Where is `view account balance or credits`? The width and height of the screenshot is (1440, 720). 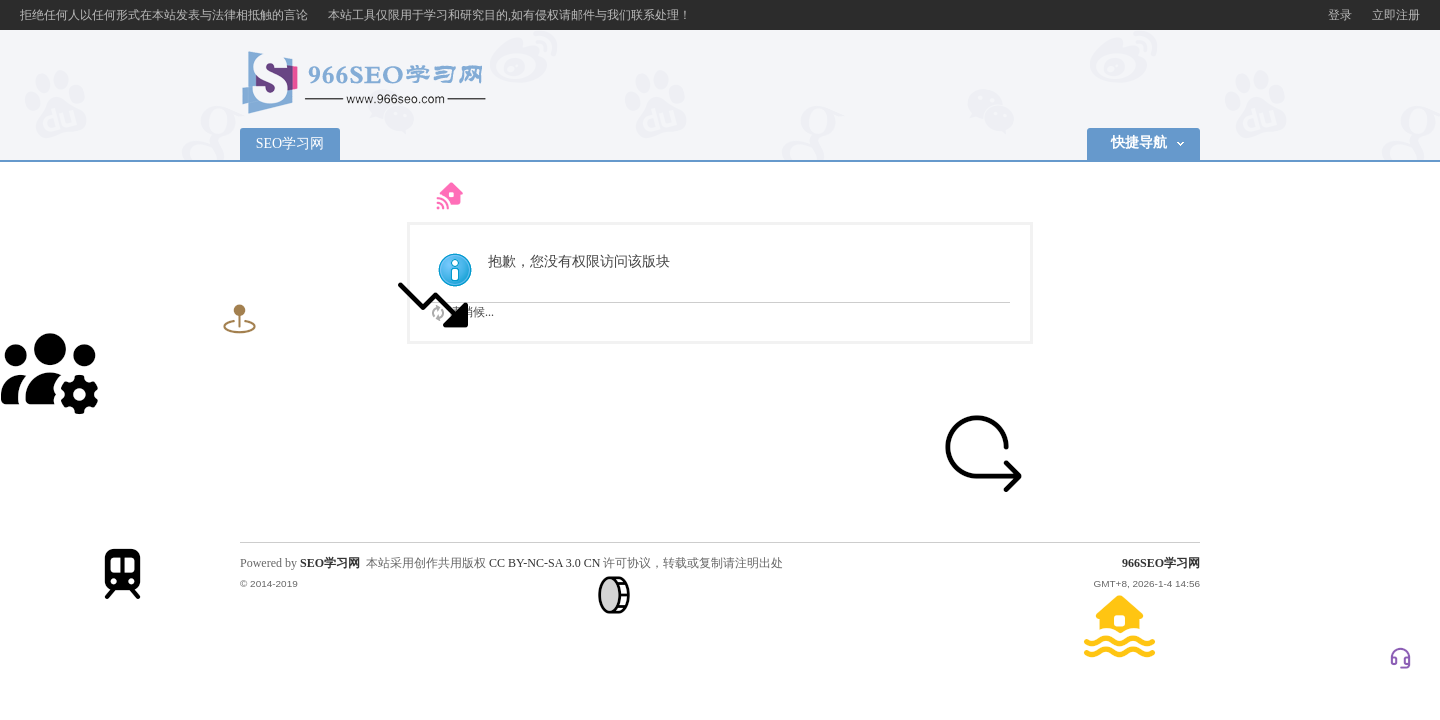
view account balance or credits is located at coordinates (614, 595).